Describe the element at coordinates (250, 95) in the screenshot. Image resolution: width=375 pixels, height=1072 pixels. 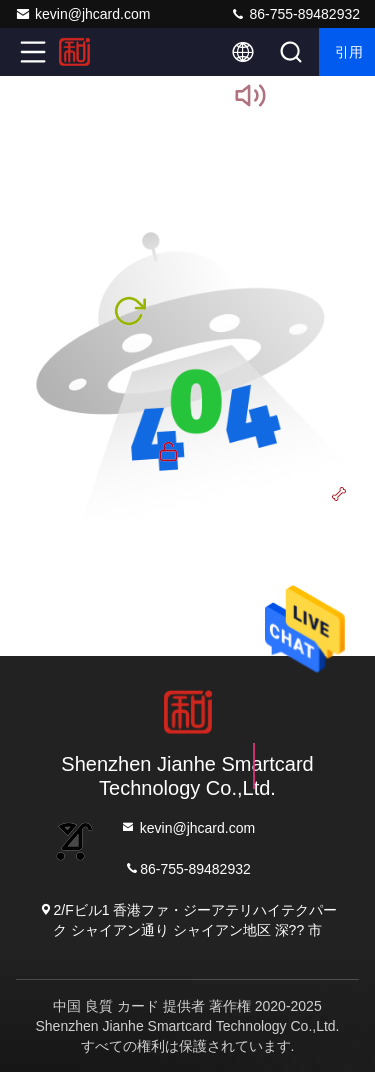
I see `adjust audio volume` at that location.